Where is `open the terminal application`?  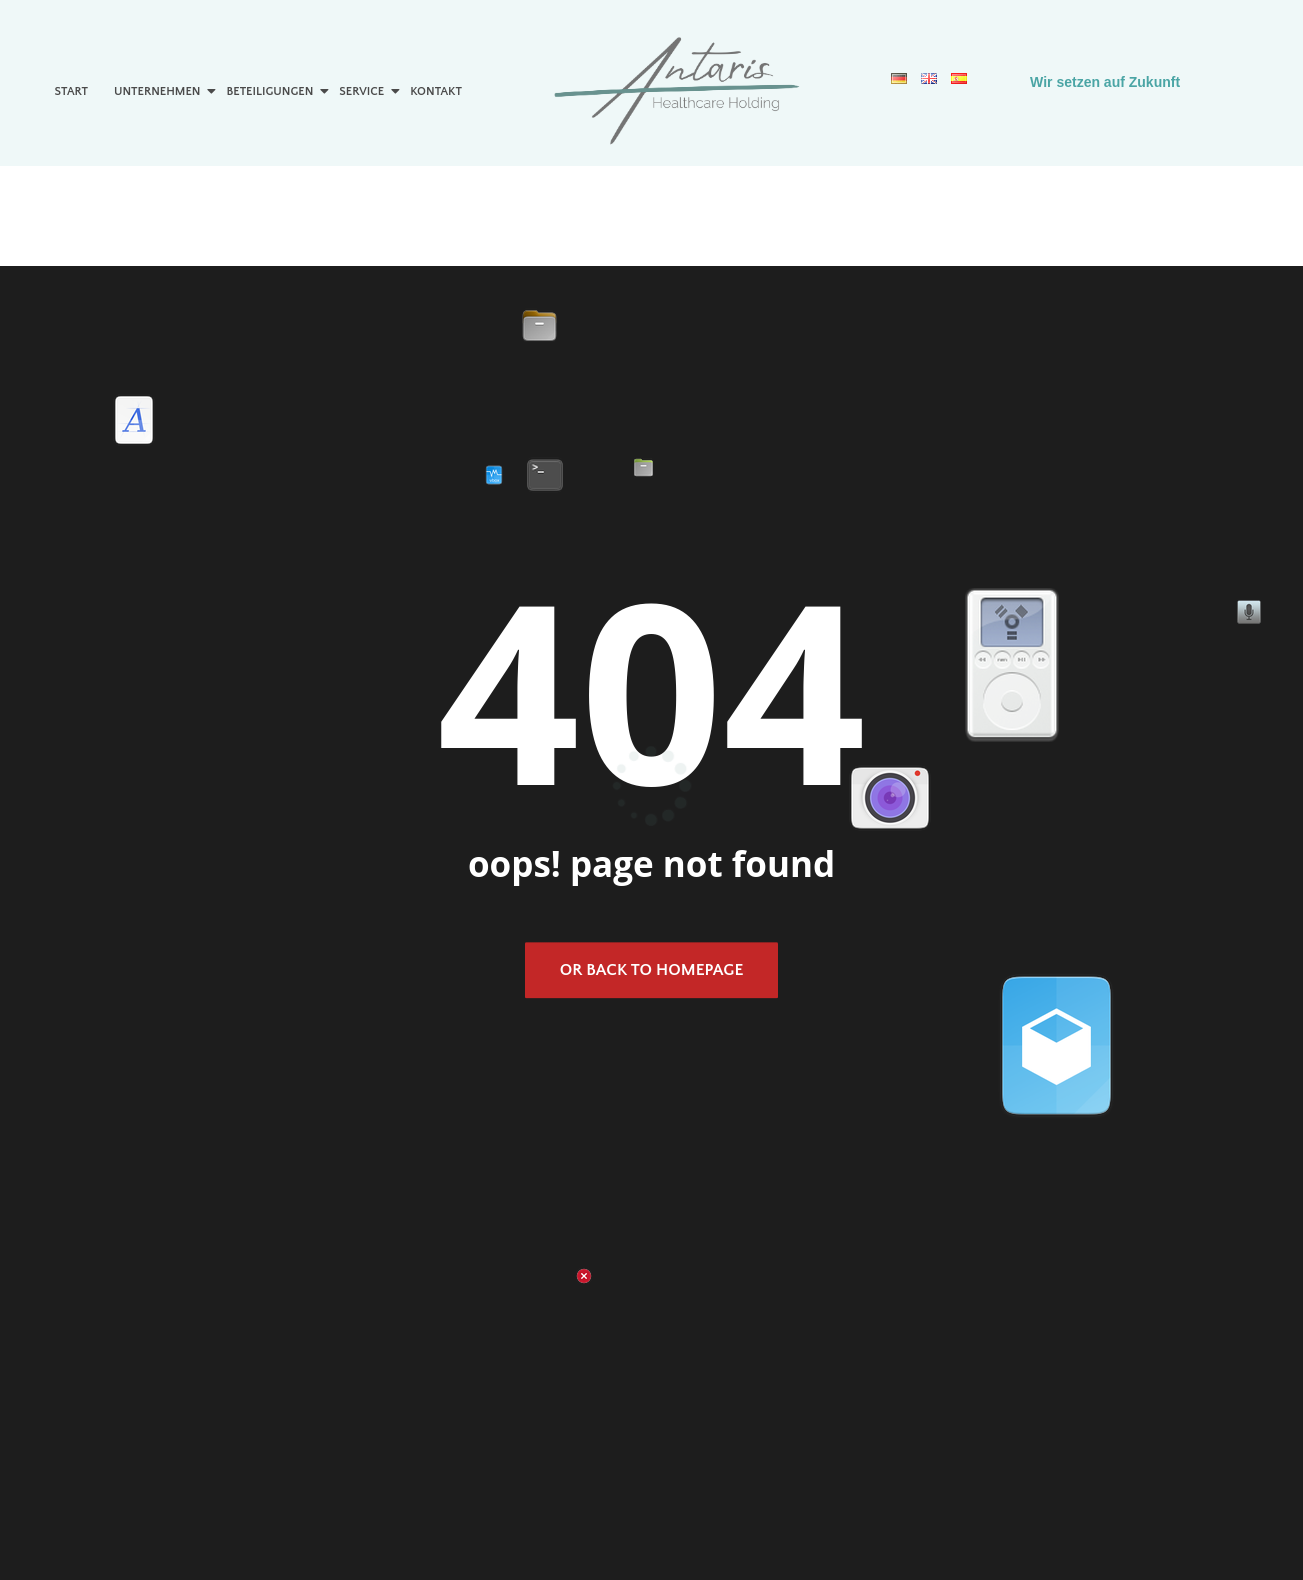
open the terminal application is located at coordinates (545, 475).